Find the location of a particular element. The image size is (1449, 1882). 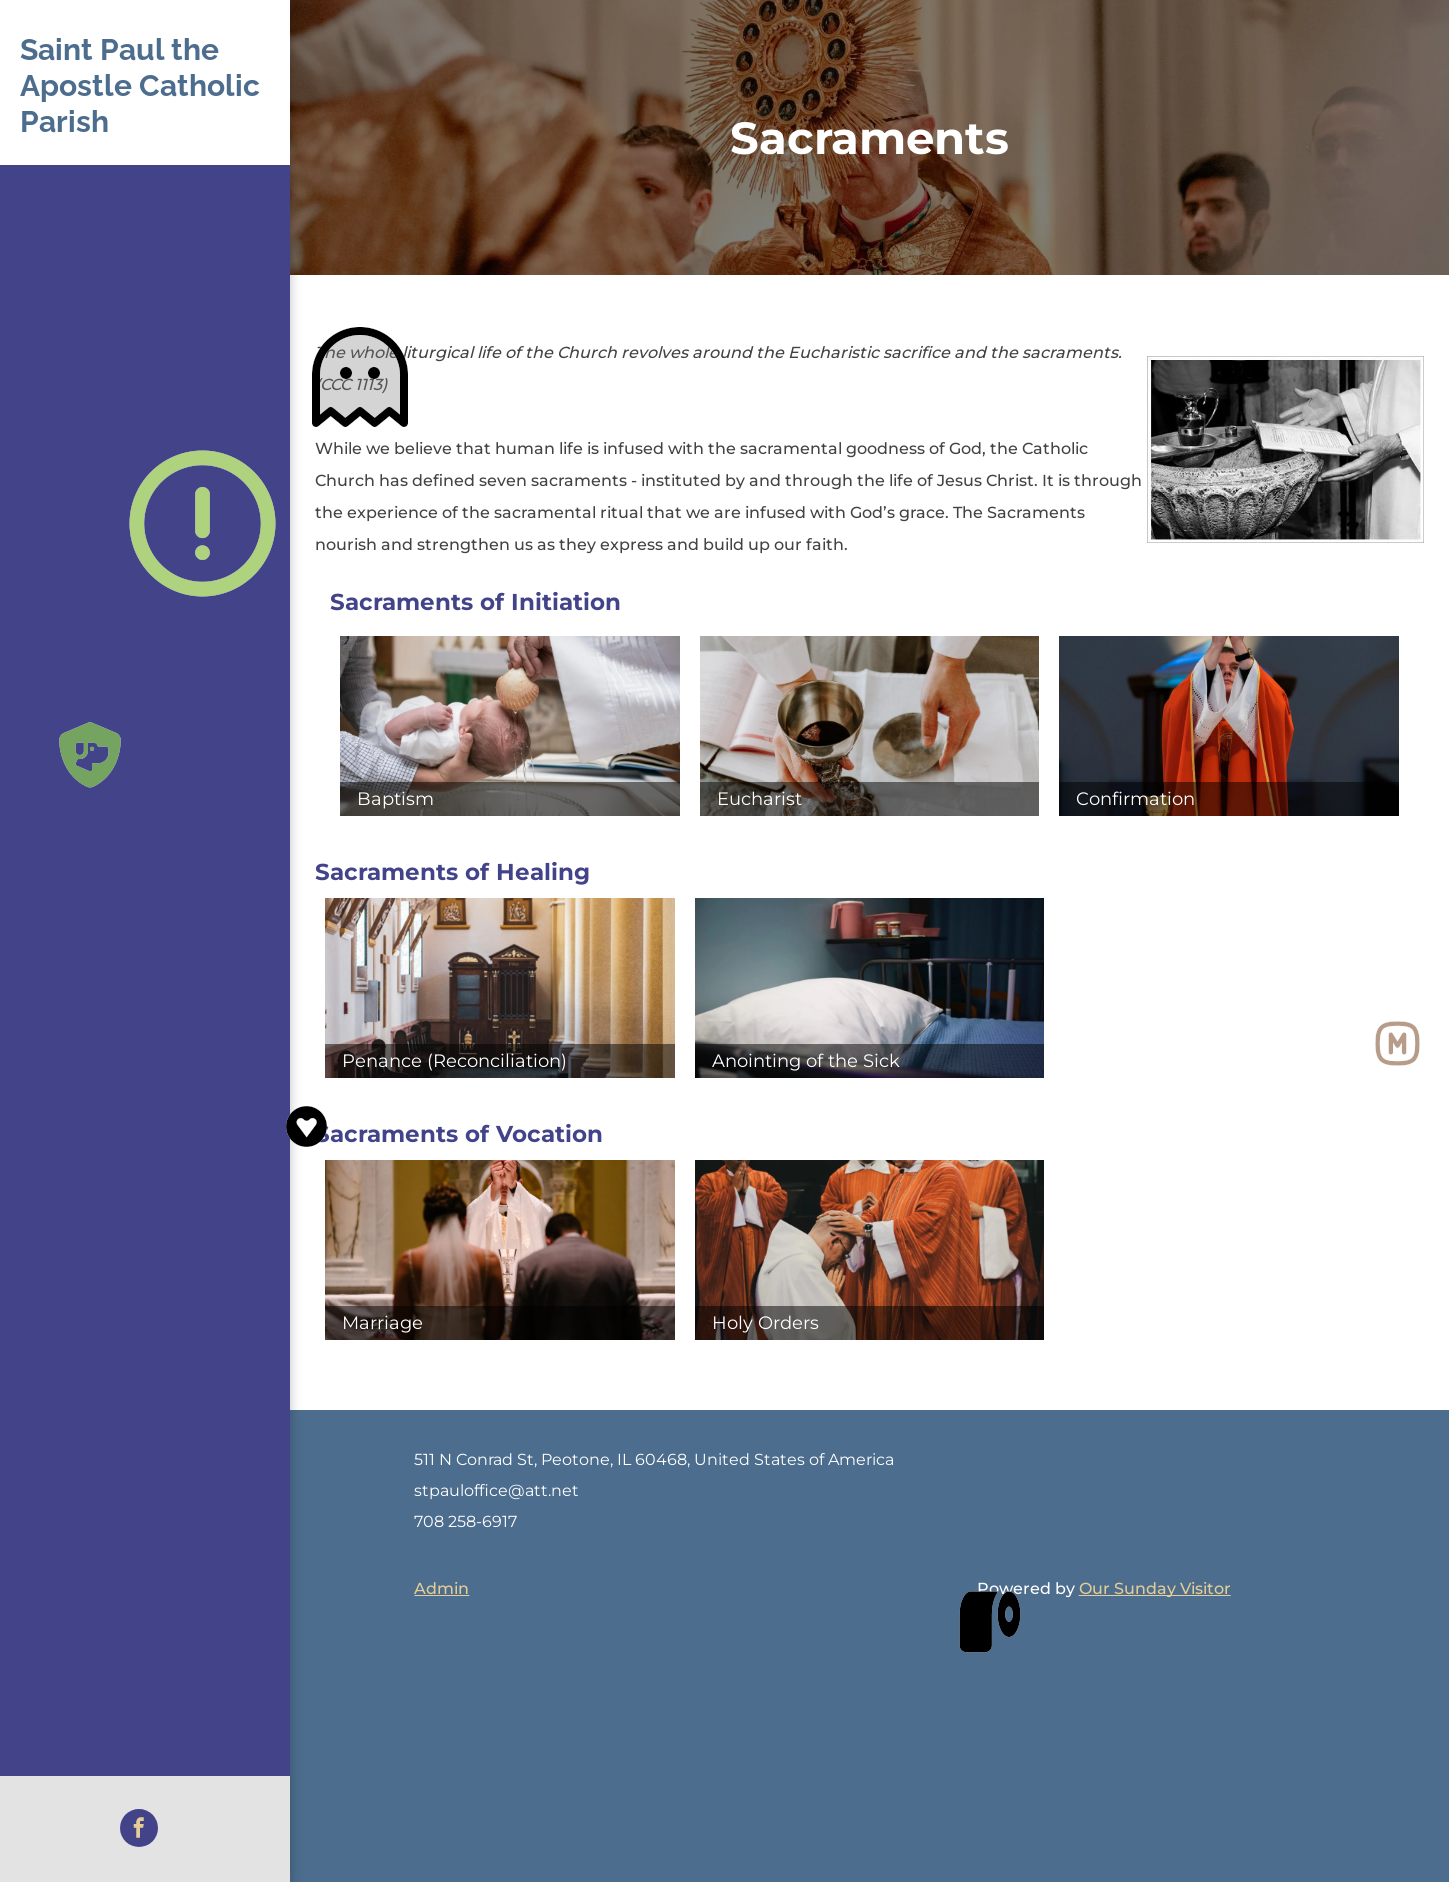

access metro or subway transit options is located at coordinates (1397, 1043).